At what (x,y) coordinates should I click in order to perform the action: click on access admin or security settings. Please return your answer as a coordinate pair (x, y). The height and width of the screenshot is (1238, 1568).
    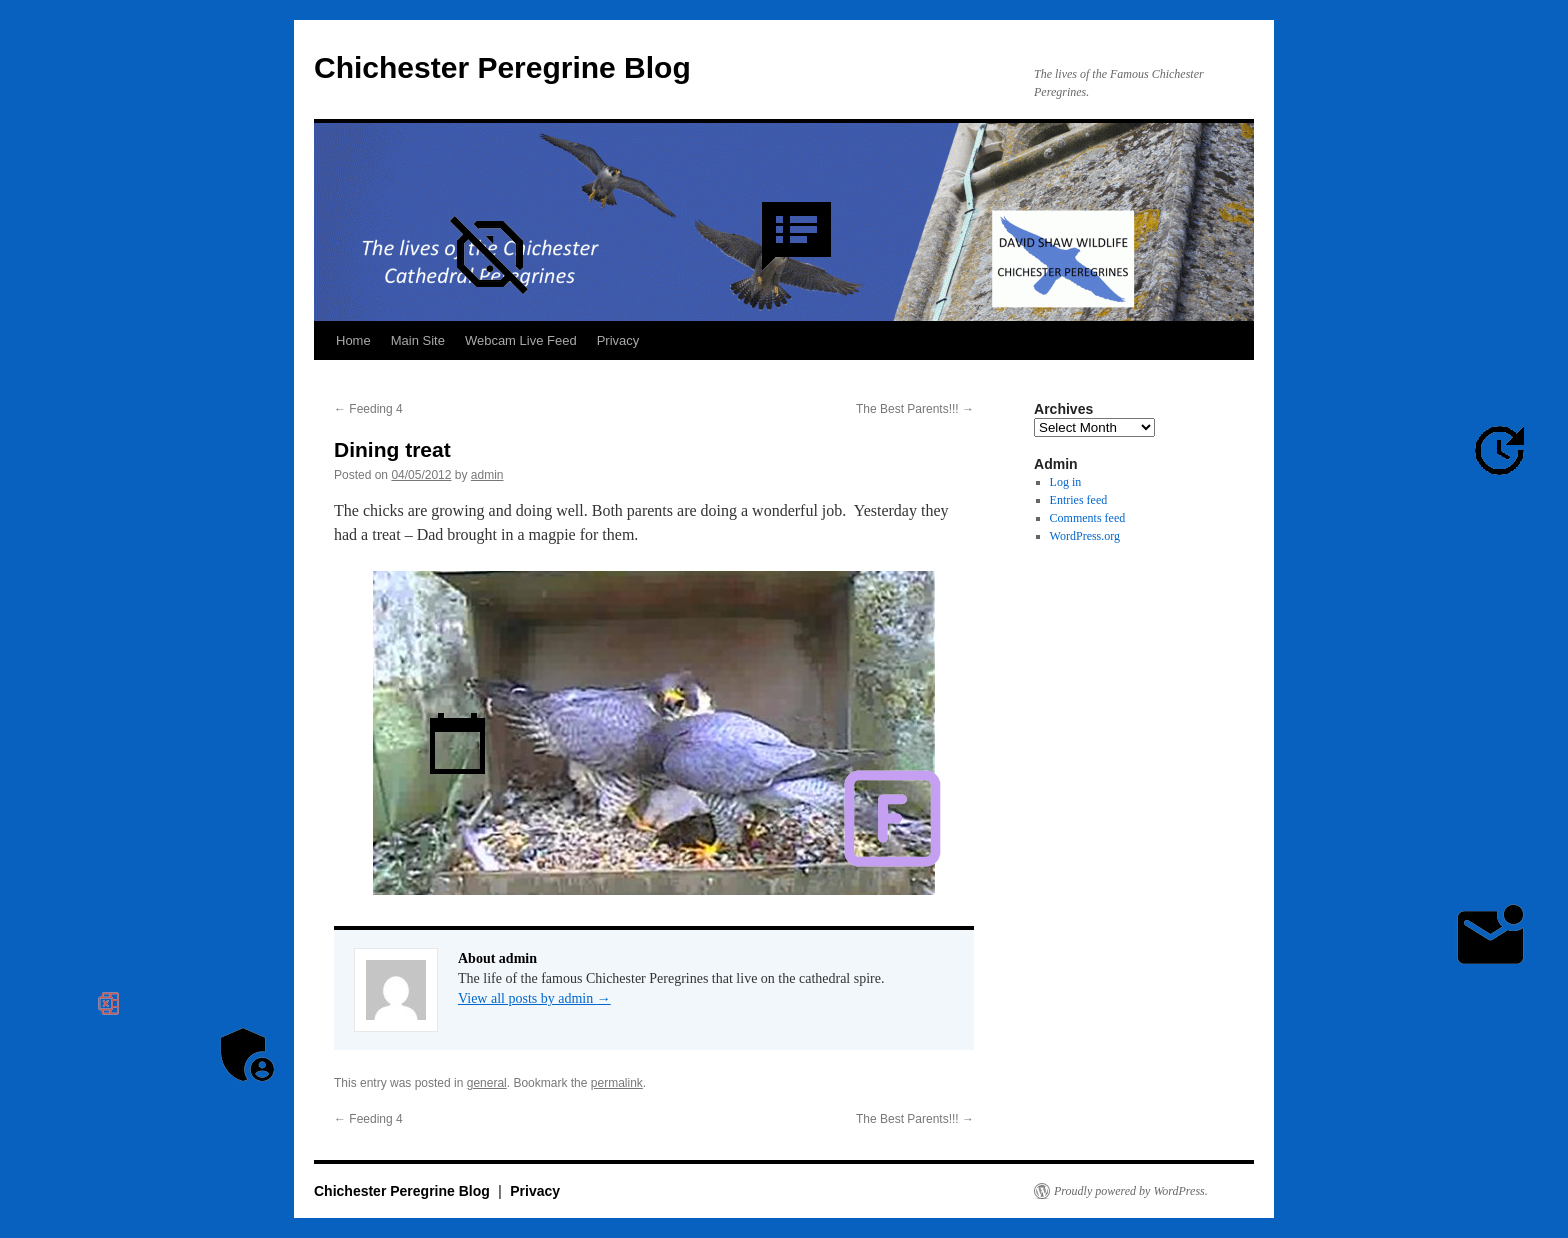
    Looking at the image, I should click on (247, 1054).